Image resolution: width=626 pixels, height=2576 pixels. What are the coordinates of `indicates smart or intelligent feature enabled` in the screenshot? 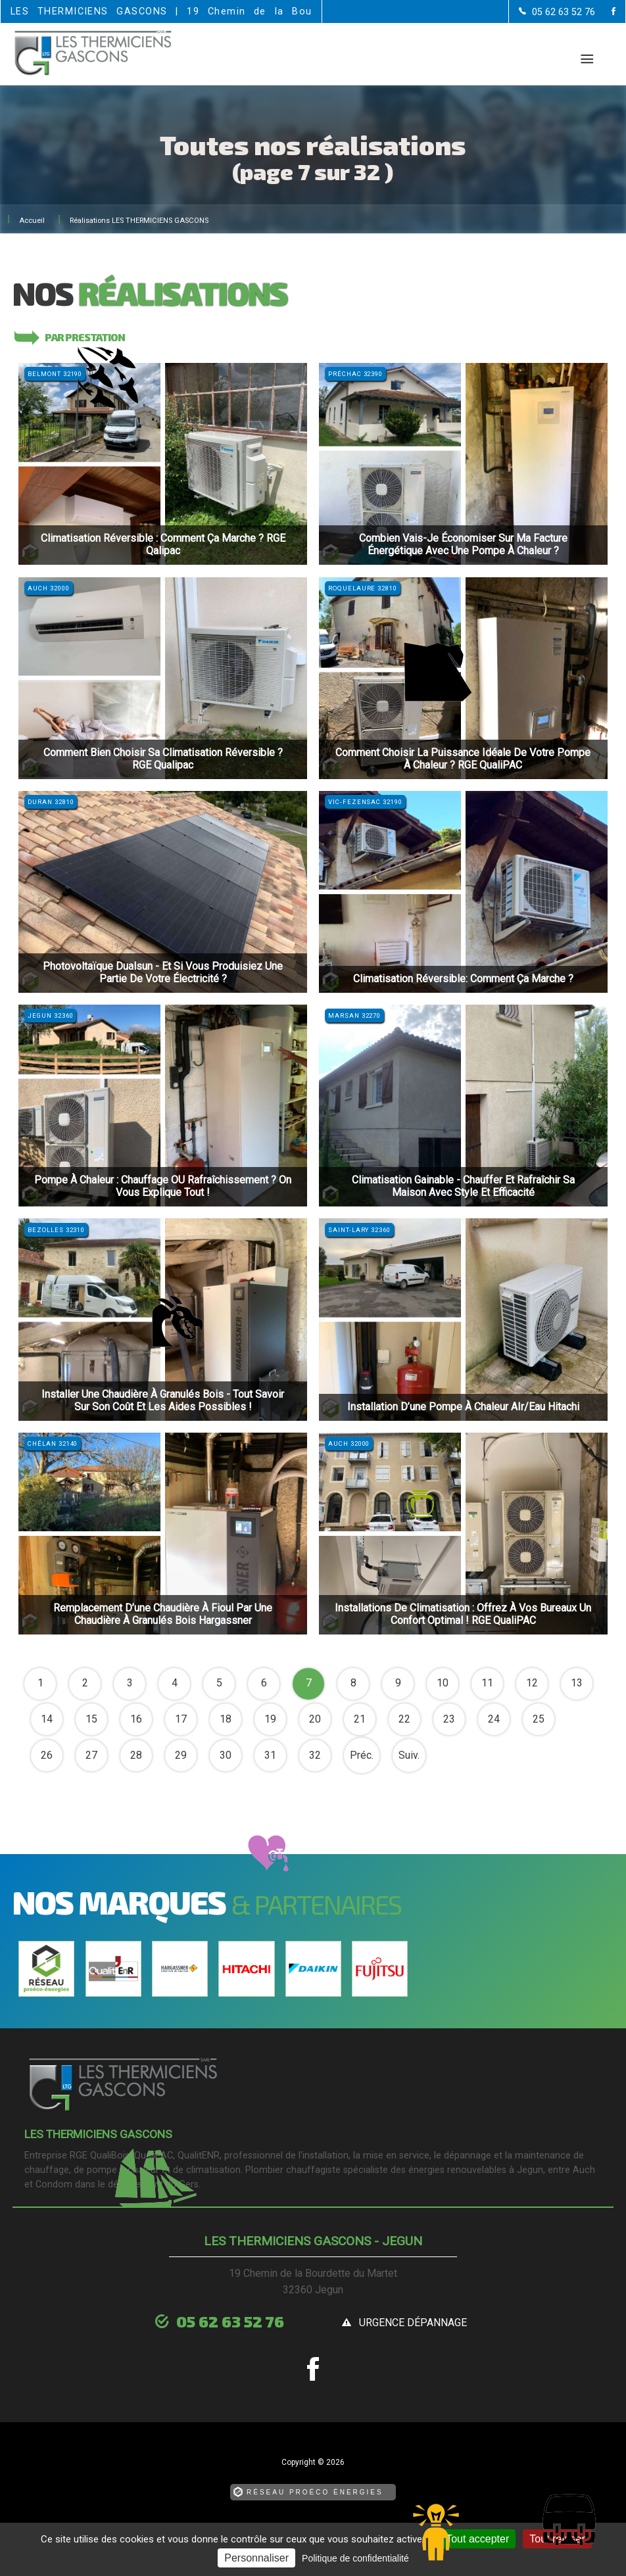 It's located at (436, 2532).